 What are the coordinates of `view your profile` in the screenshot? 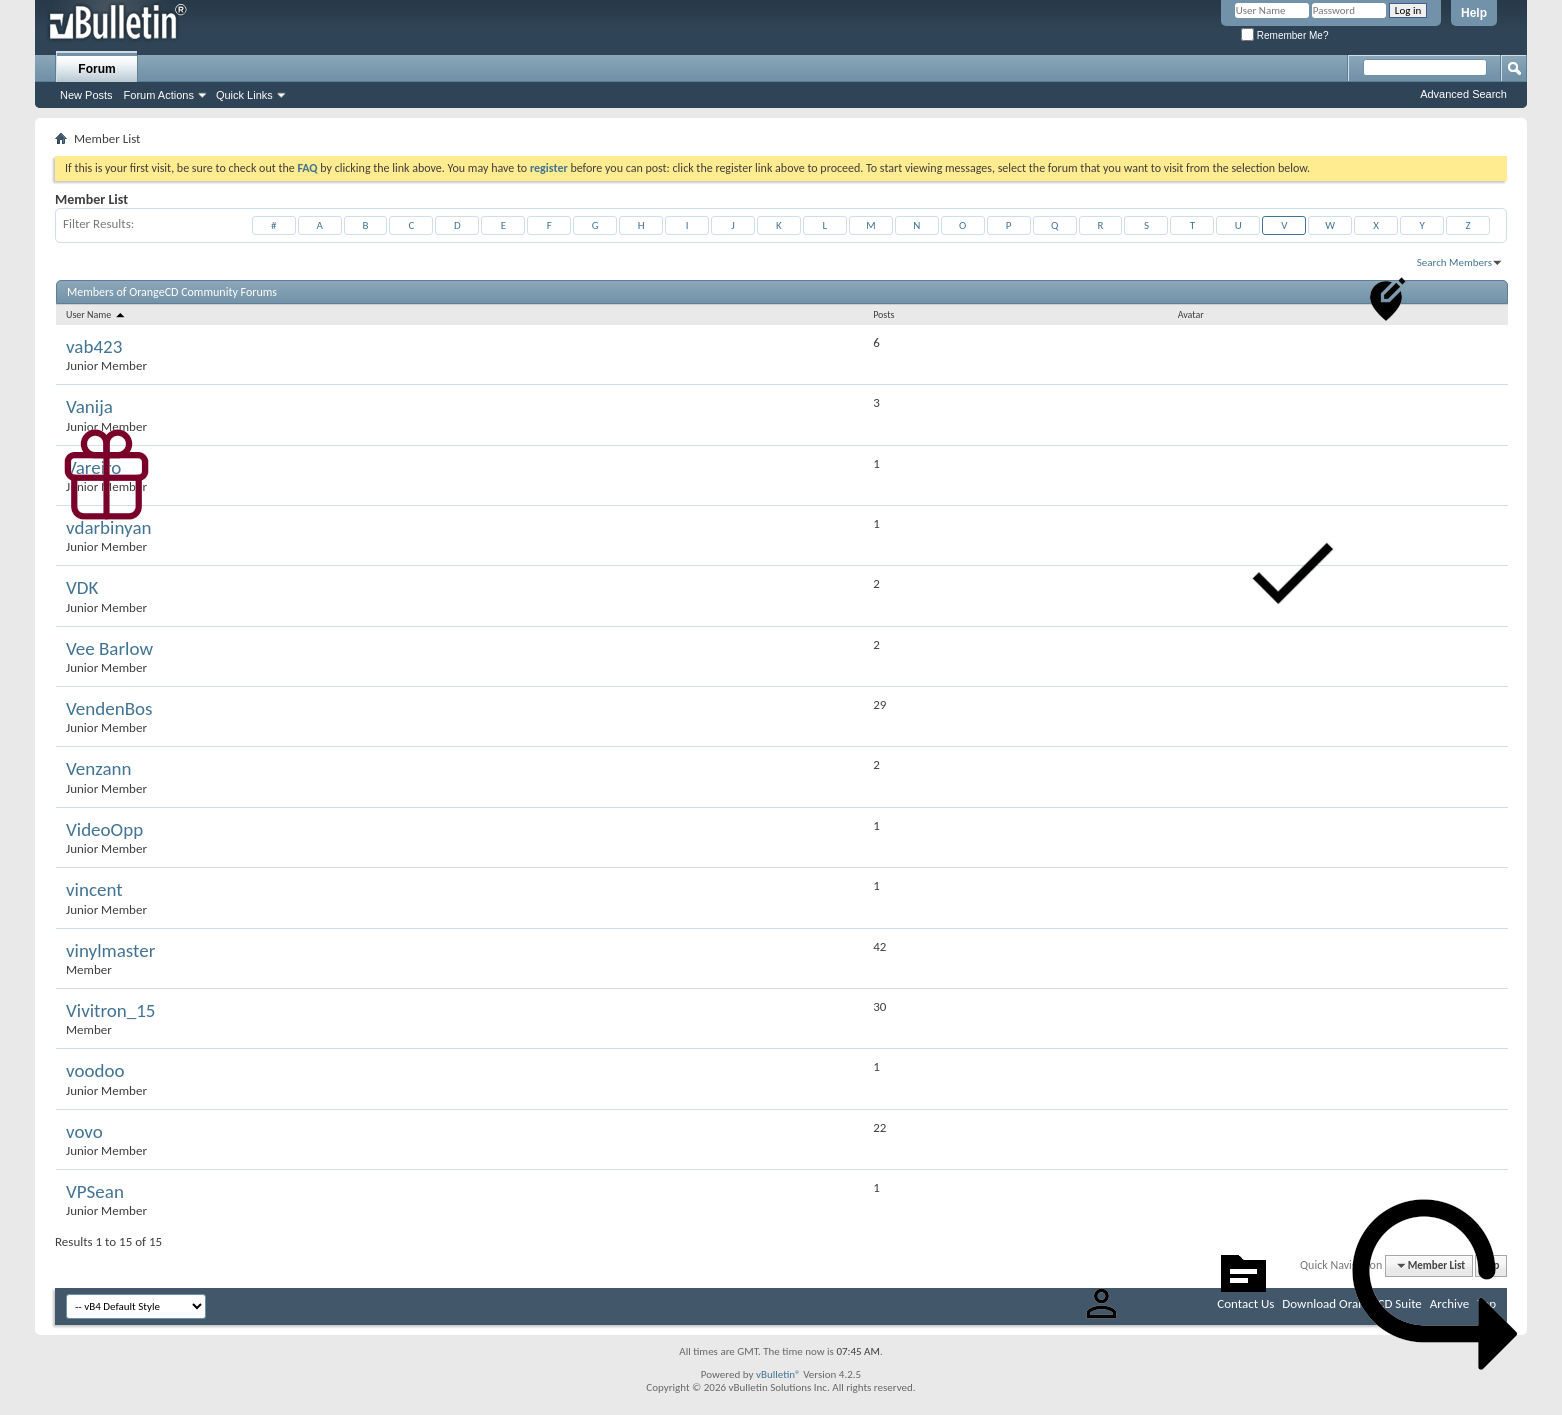 It's located at (1101, 1303).